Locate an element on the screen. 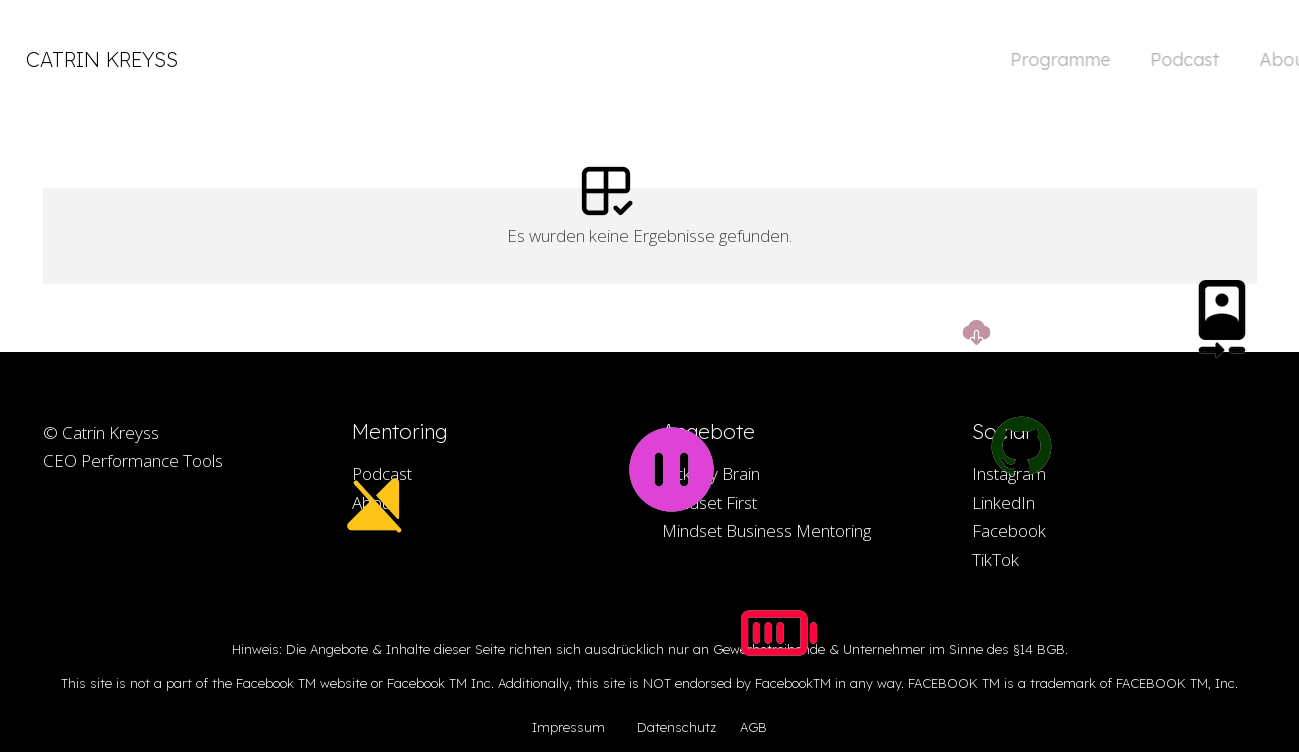 This screenshot has height=752, width=1299. indicates high battery level is located at coordinates (779, 633).